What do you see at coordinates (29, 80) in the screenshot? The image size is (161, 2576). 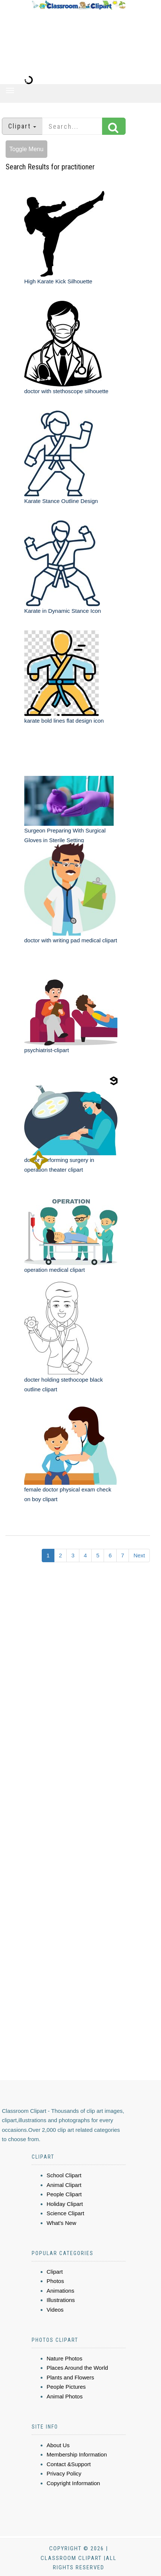 I see `open stagetimer app` at bounding box center [29, 80].